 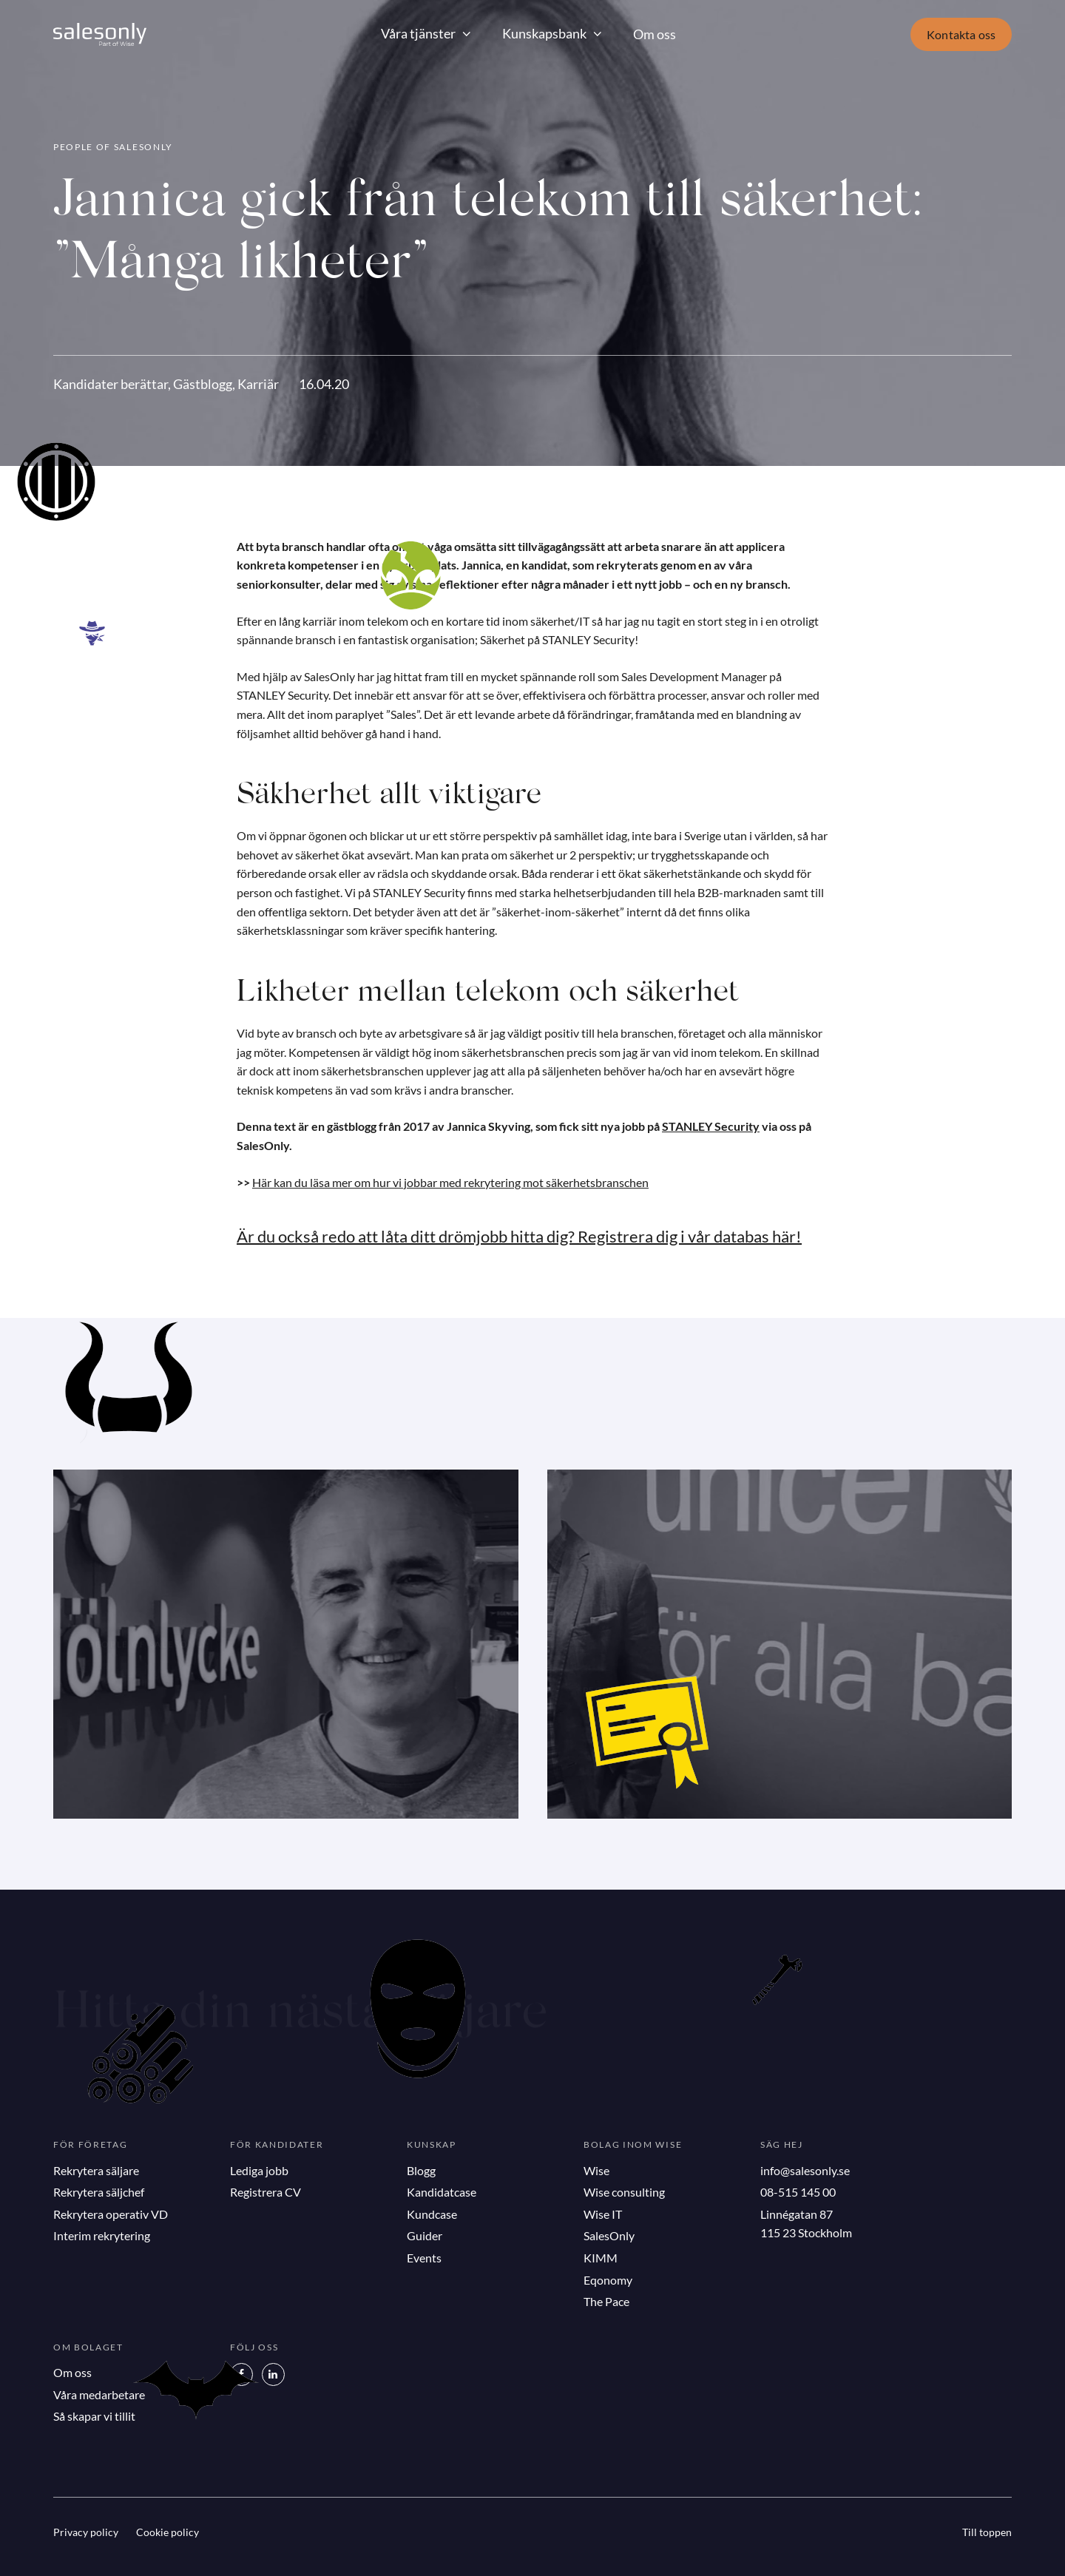 What do you see at coordinates (647, 1726) in the screenshot?
I see `view your certificates or achievements` at bounding box center [647, 1726].